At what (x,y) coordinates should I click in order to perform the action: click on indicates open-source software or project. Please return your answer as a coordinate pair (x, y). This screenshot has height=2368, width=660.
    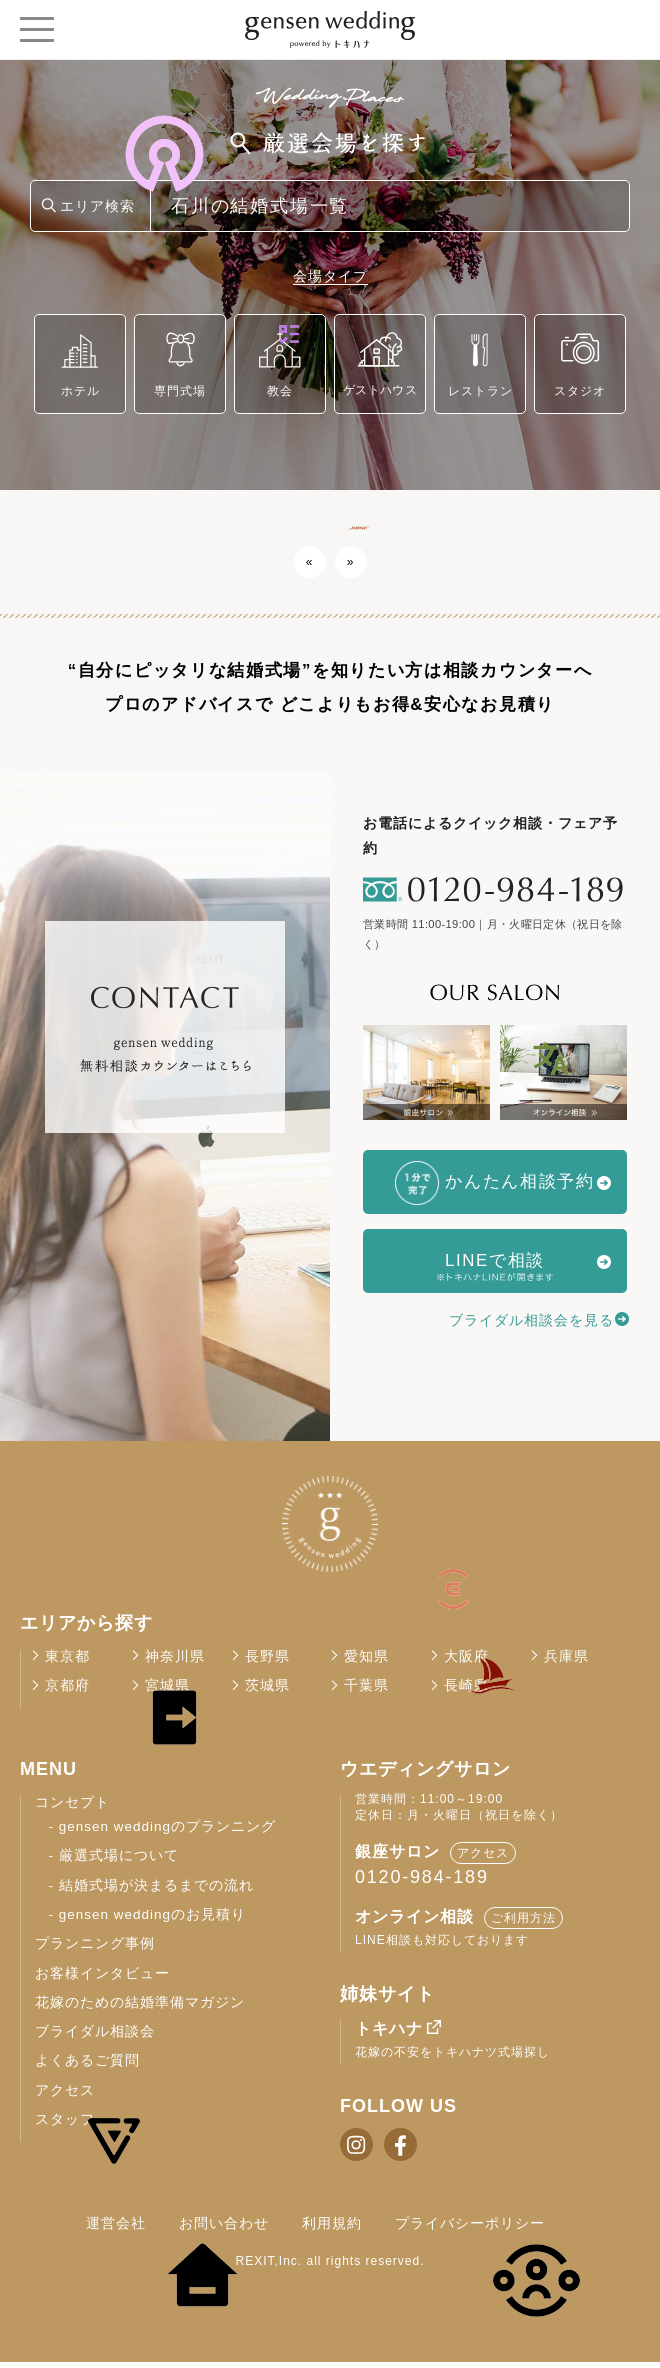
    Looking at the image, I should click on (164, 154).